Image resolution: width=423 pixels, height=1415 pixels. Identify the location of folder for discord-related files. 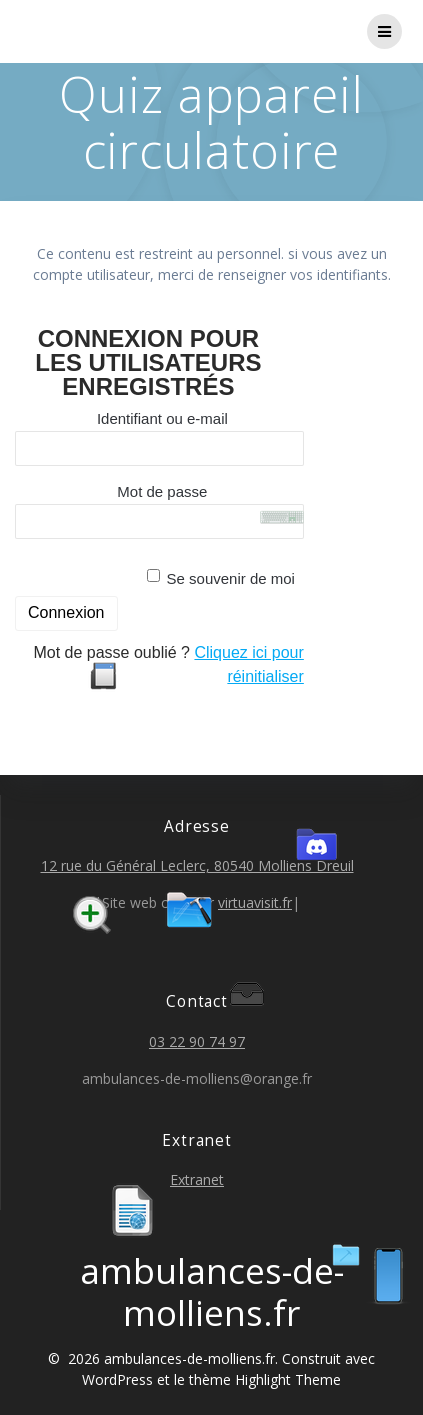
(316, 845).